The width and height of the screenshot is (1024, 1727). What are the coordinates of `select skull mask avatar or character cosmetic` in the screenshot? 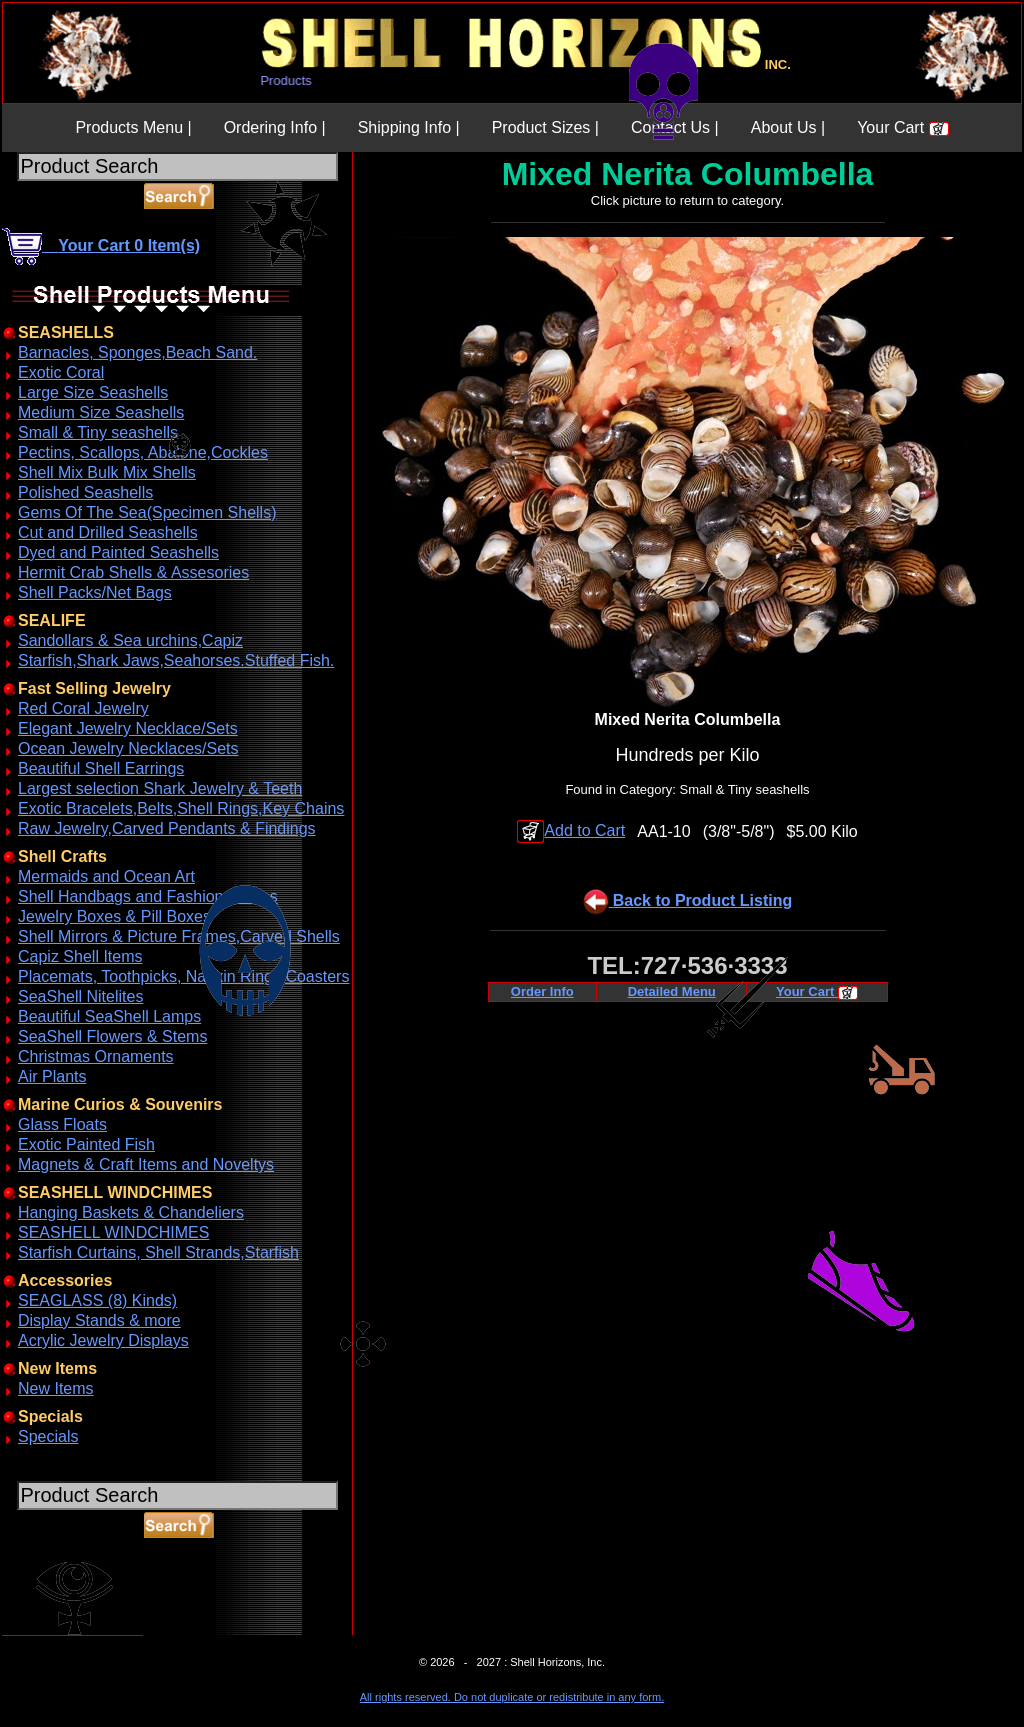 It's located at (244, 950).